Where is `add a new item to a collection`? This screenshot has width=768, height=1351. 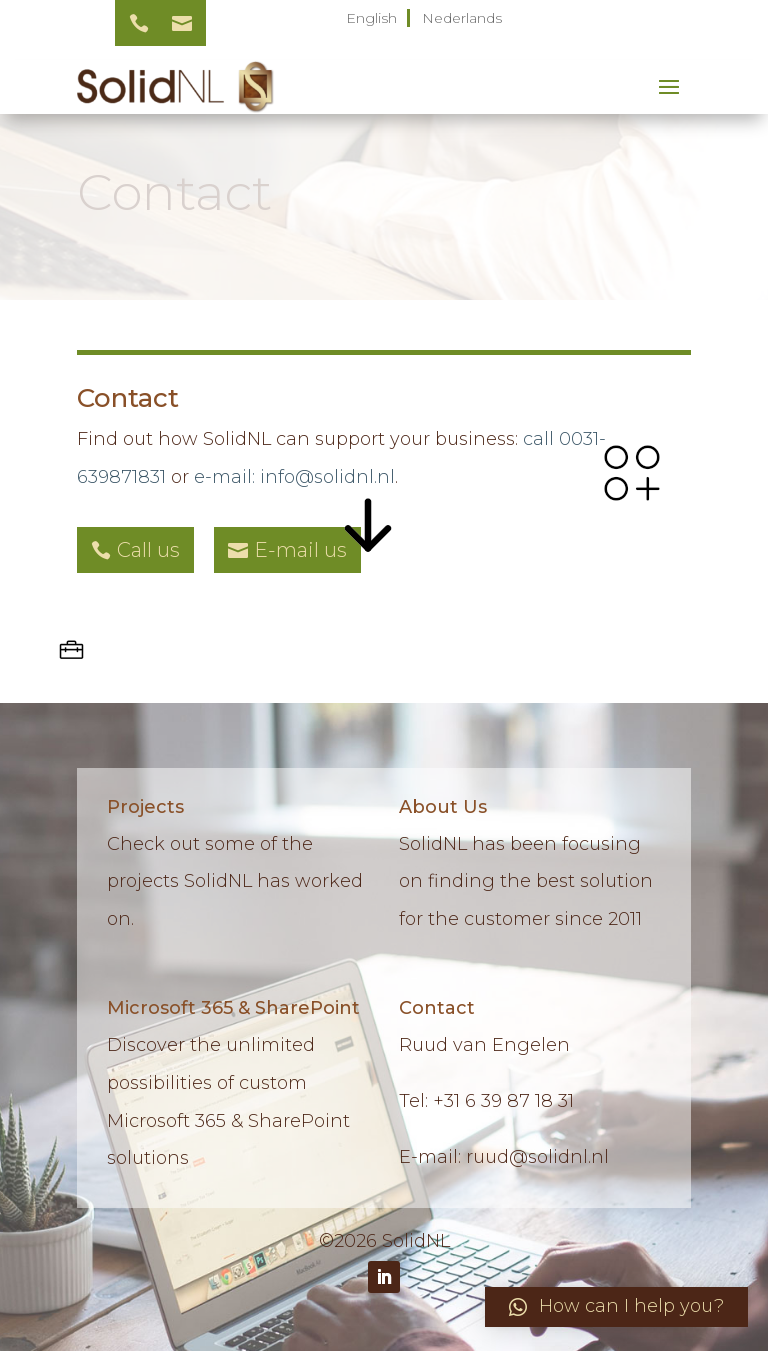
add a new item to a collection is located at coordinates (632, 473).